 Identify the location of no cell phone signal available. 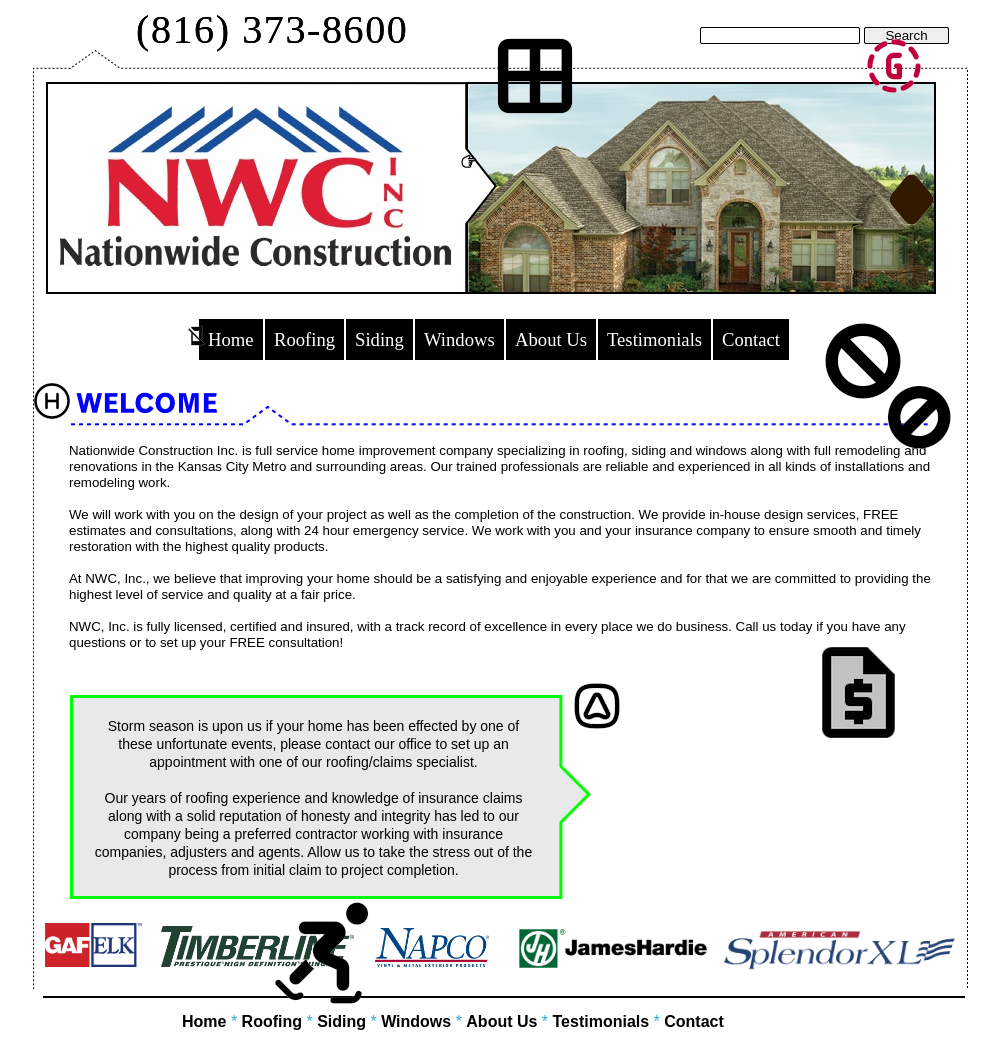
(197, 336).